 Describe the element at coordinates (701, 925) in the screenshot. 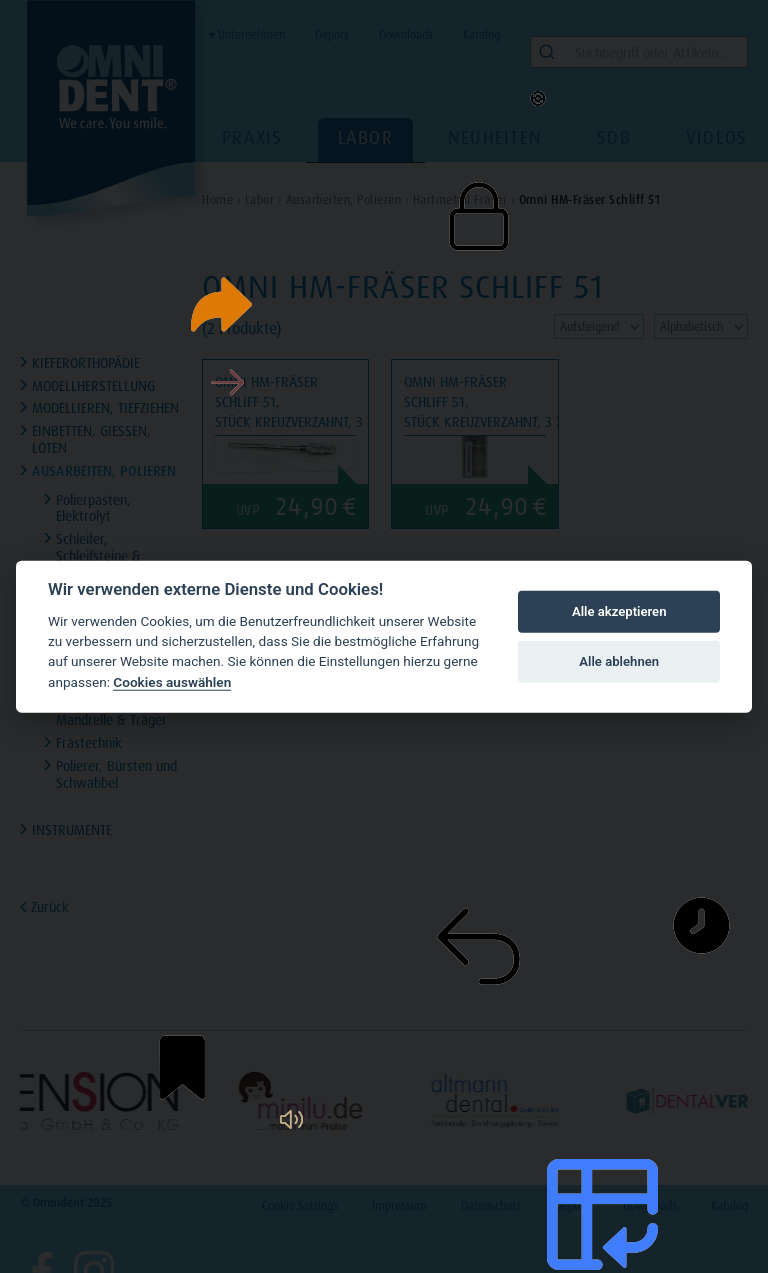

I see `indicates the current time or timestamp` at that location.